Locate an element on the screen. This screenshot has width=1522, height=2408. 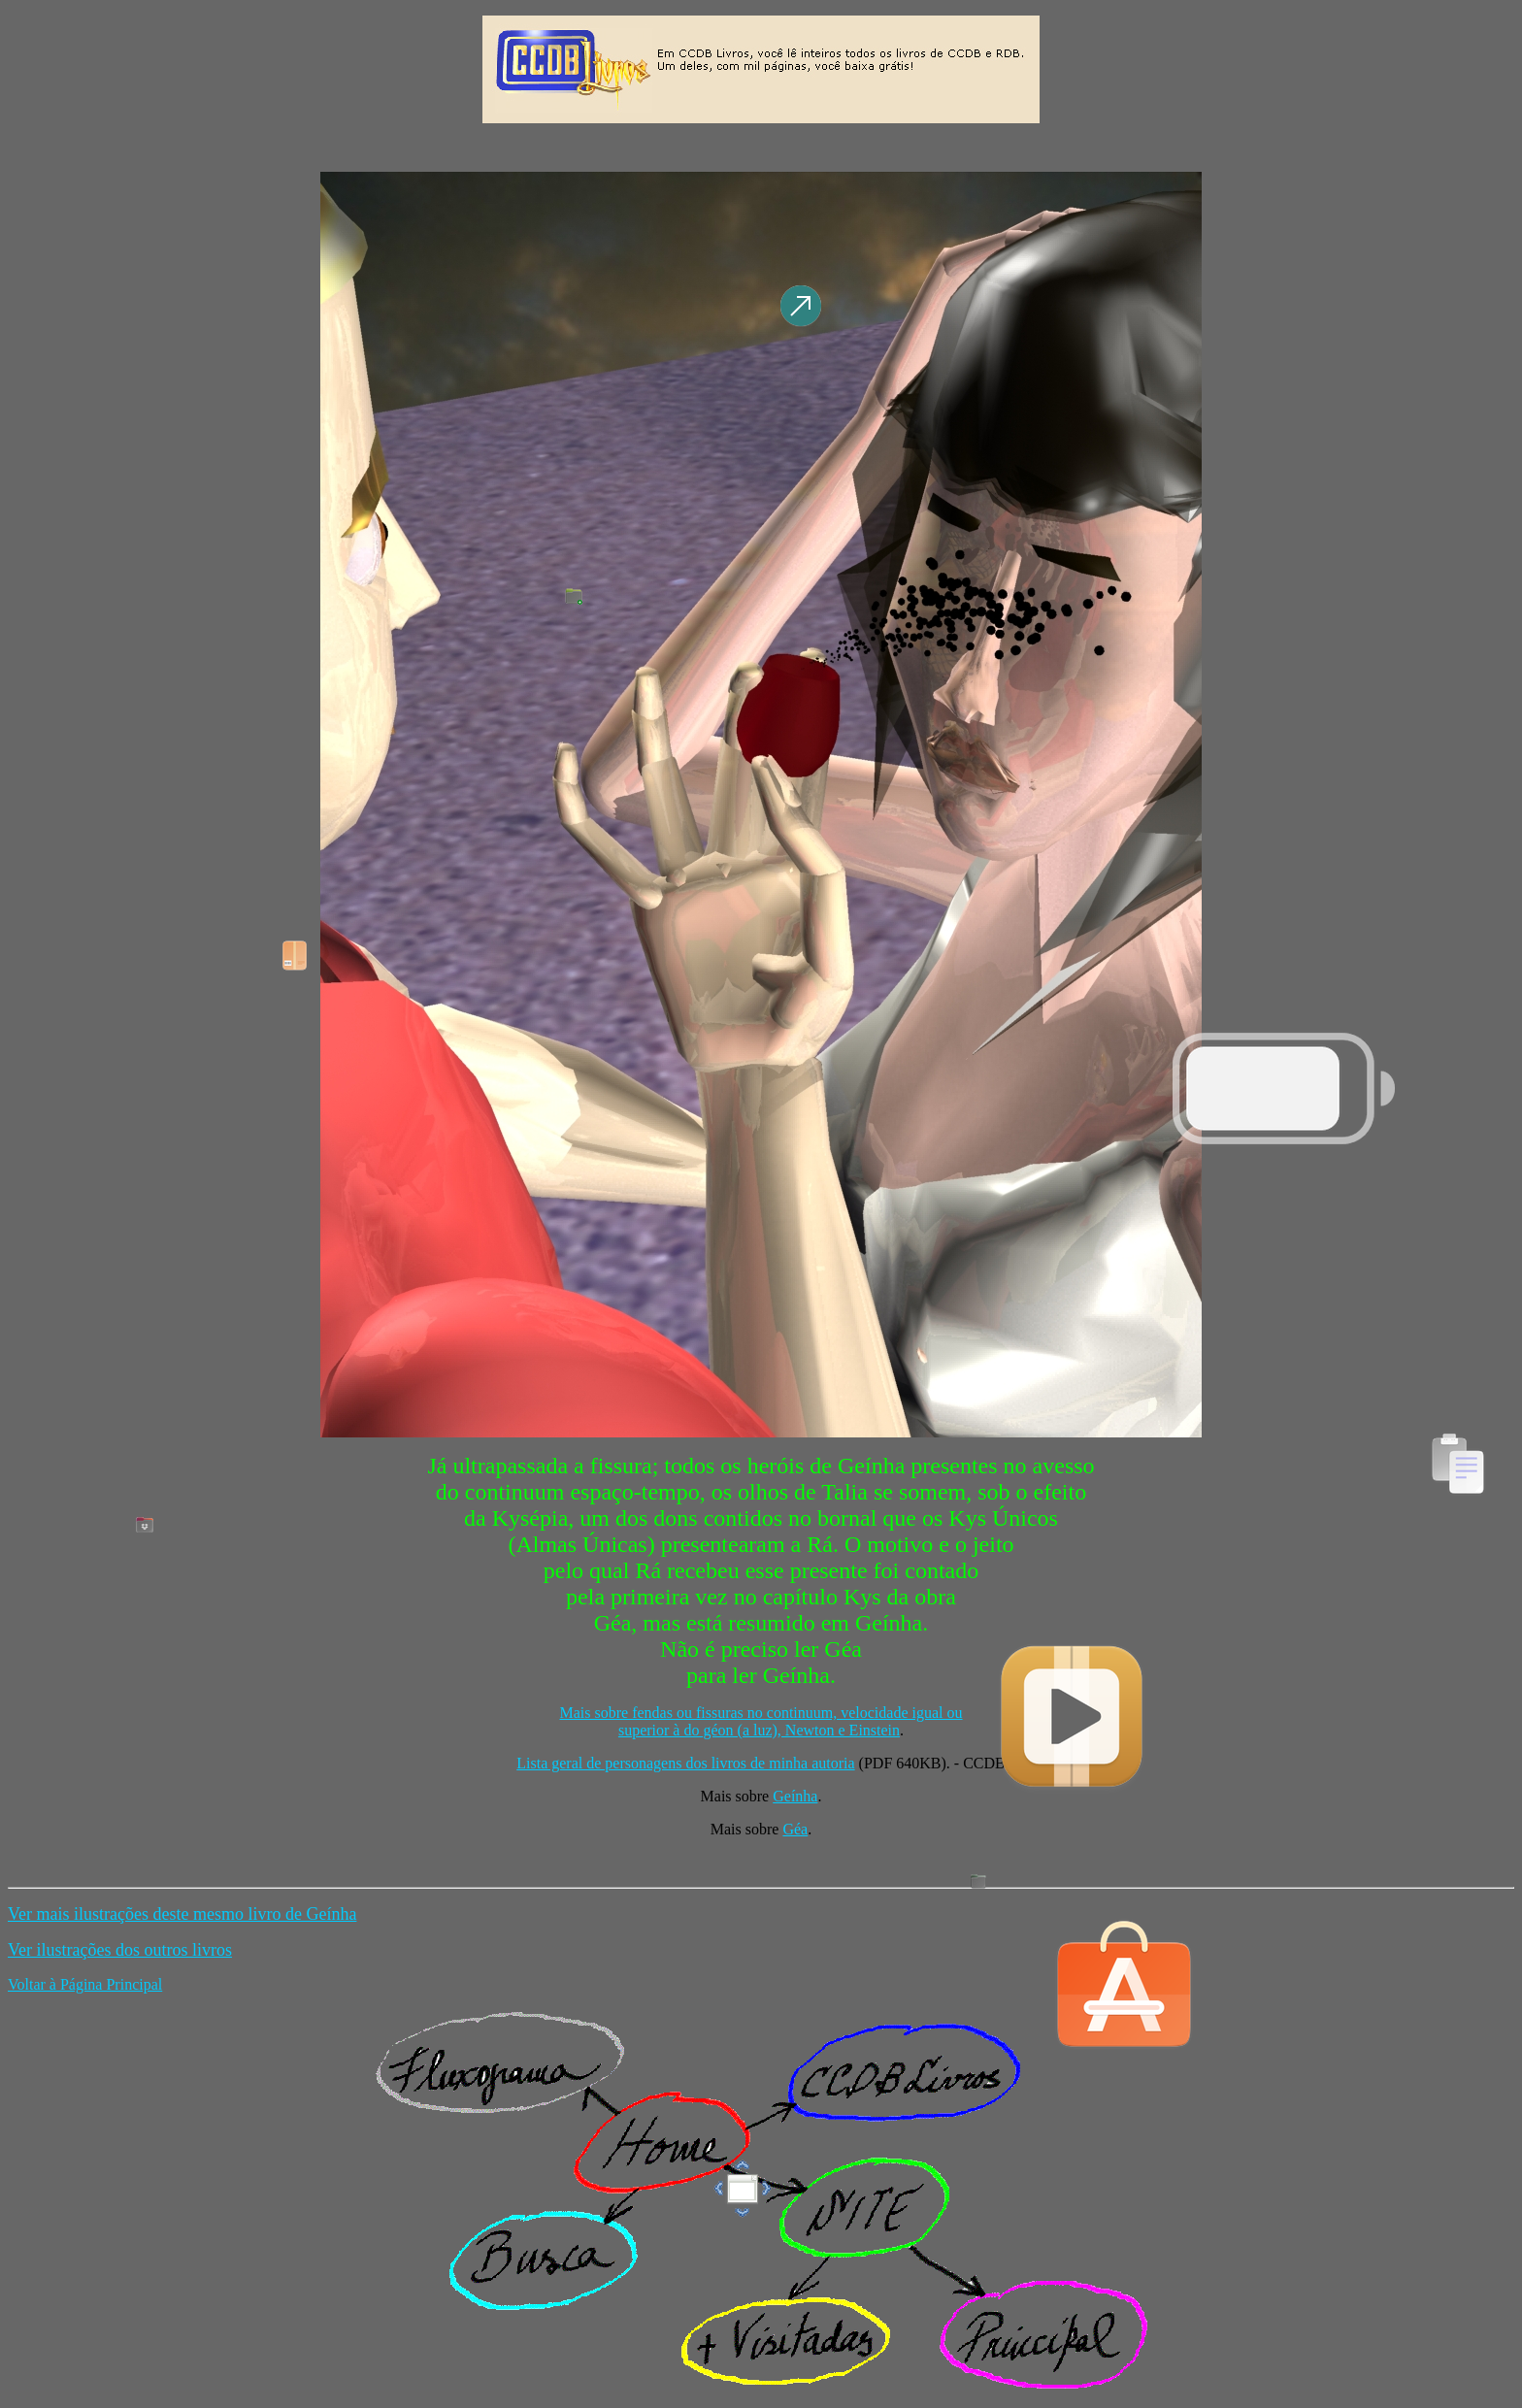
indicates battery level at 80% charge is located at coordinates (1283, 1088).